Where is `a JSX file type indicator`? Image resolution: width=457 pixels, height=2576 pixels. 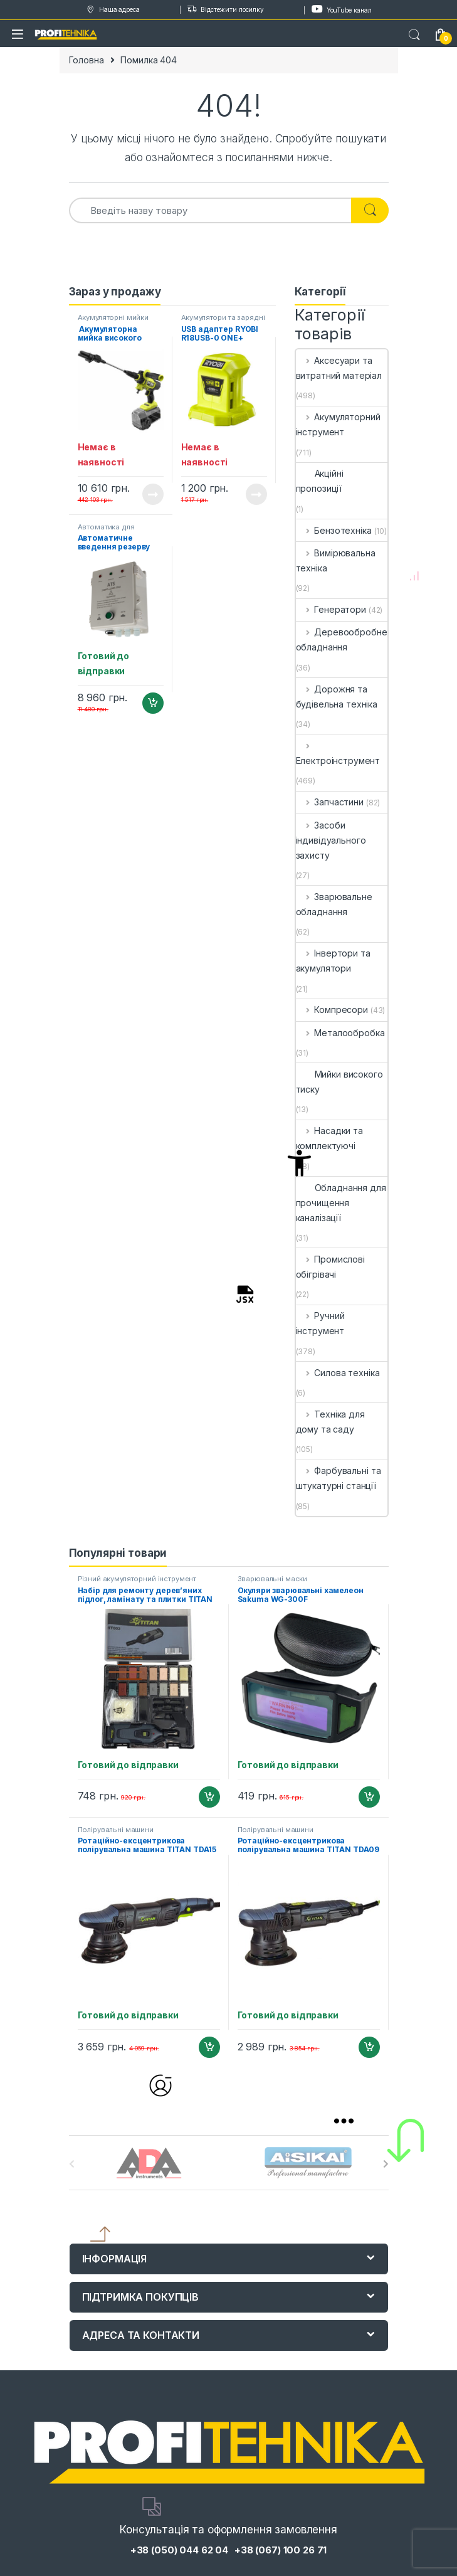 a JSX file type indicator is located at coordinates (245, 1295).